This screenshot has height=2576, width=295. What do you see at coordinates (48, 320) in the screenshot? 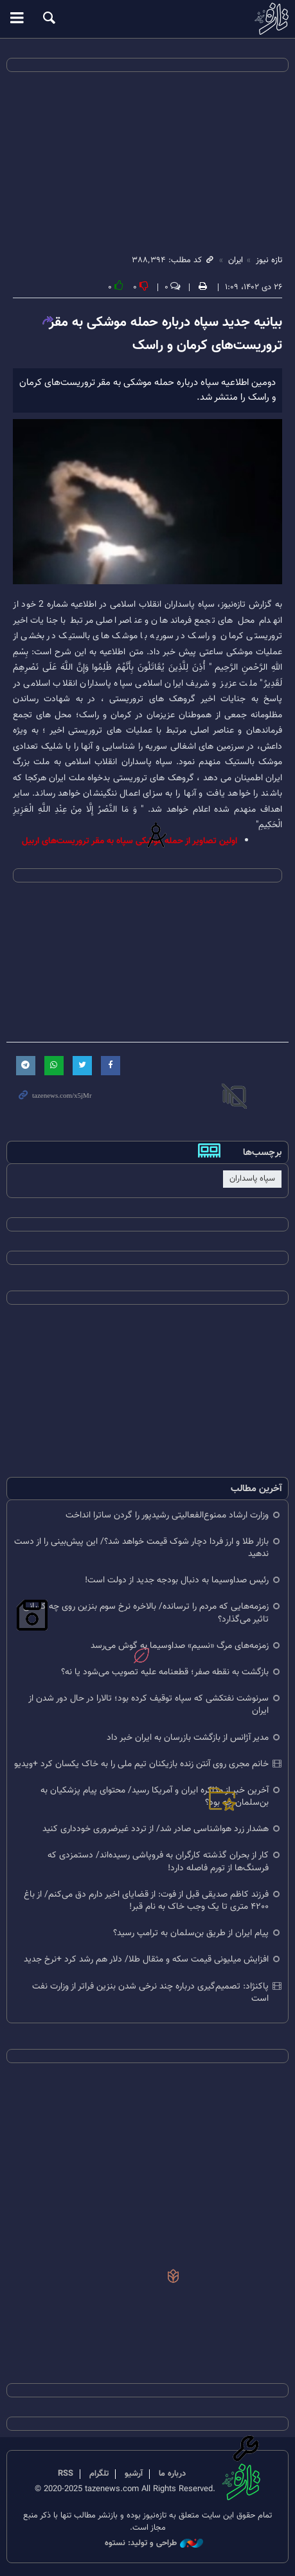
I see `forward message or content to multiple recipients` at bounding box center [48, 320].